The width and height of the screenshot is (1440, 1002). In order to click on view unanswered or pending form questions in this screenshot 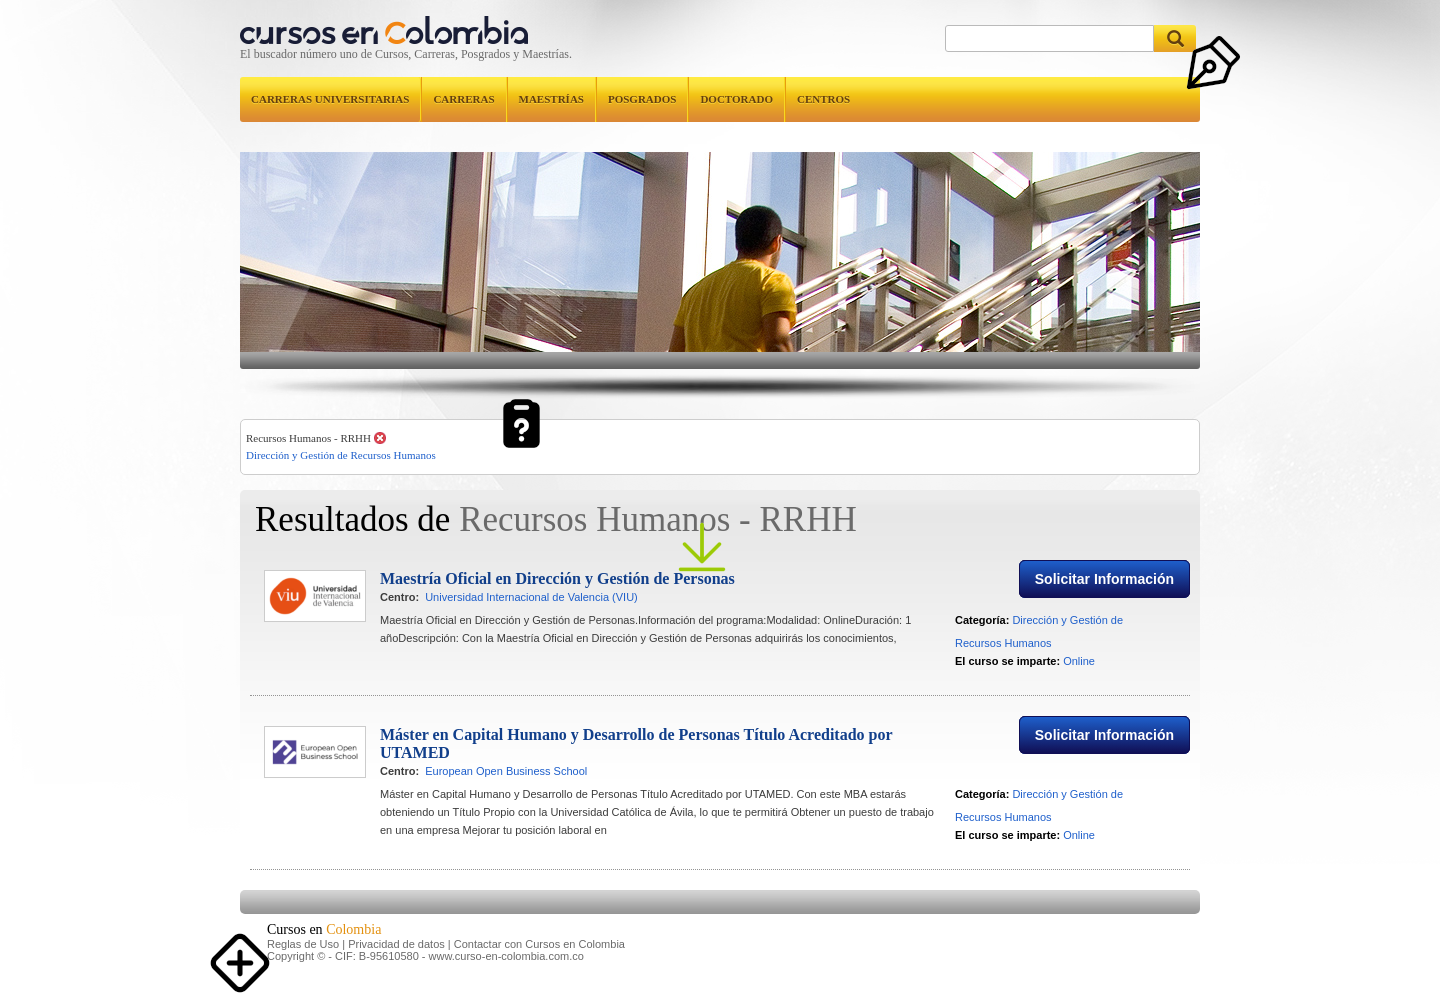, I will do `click(521, 423)`.